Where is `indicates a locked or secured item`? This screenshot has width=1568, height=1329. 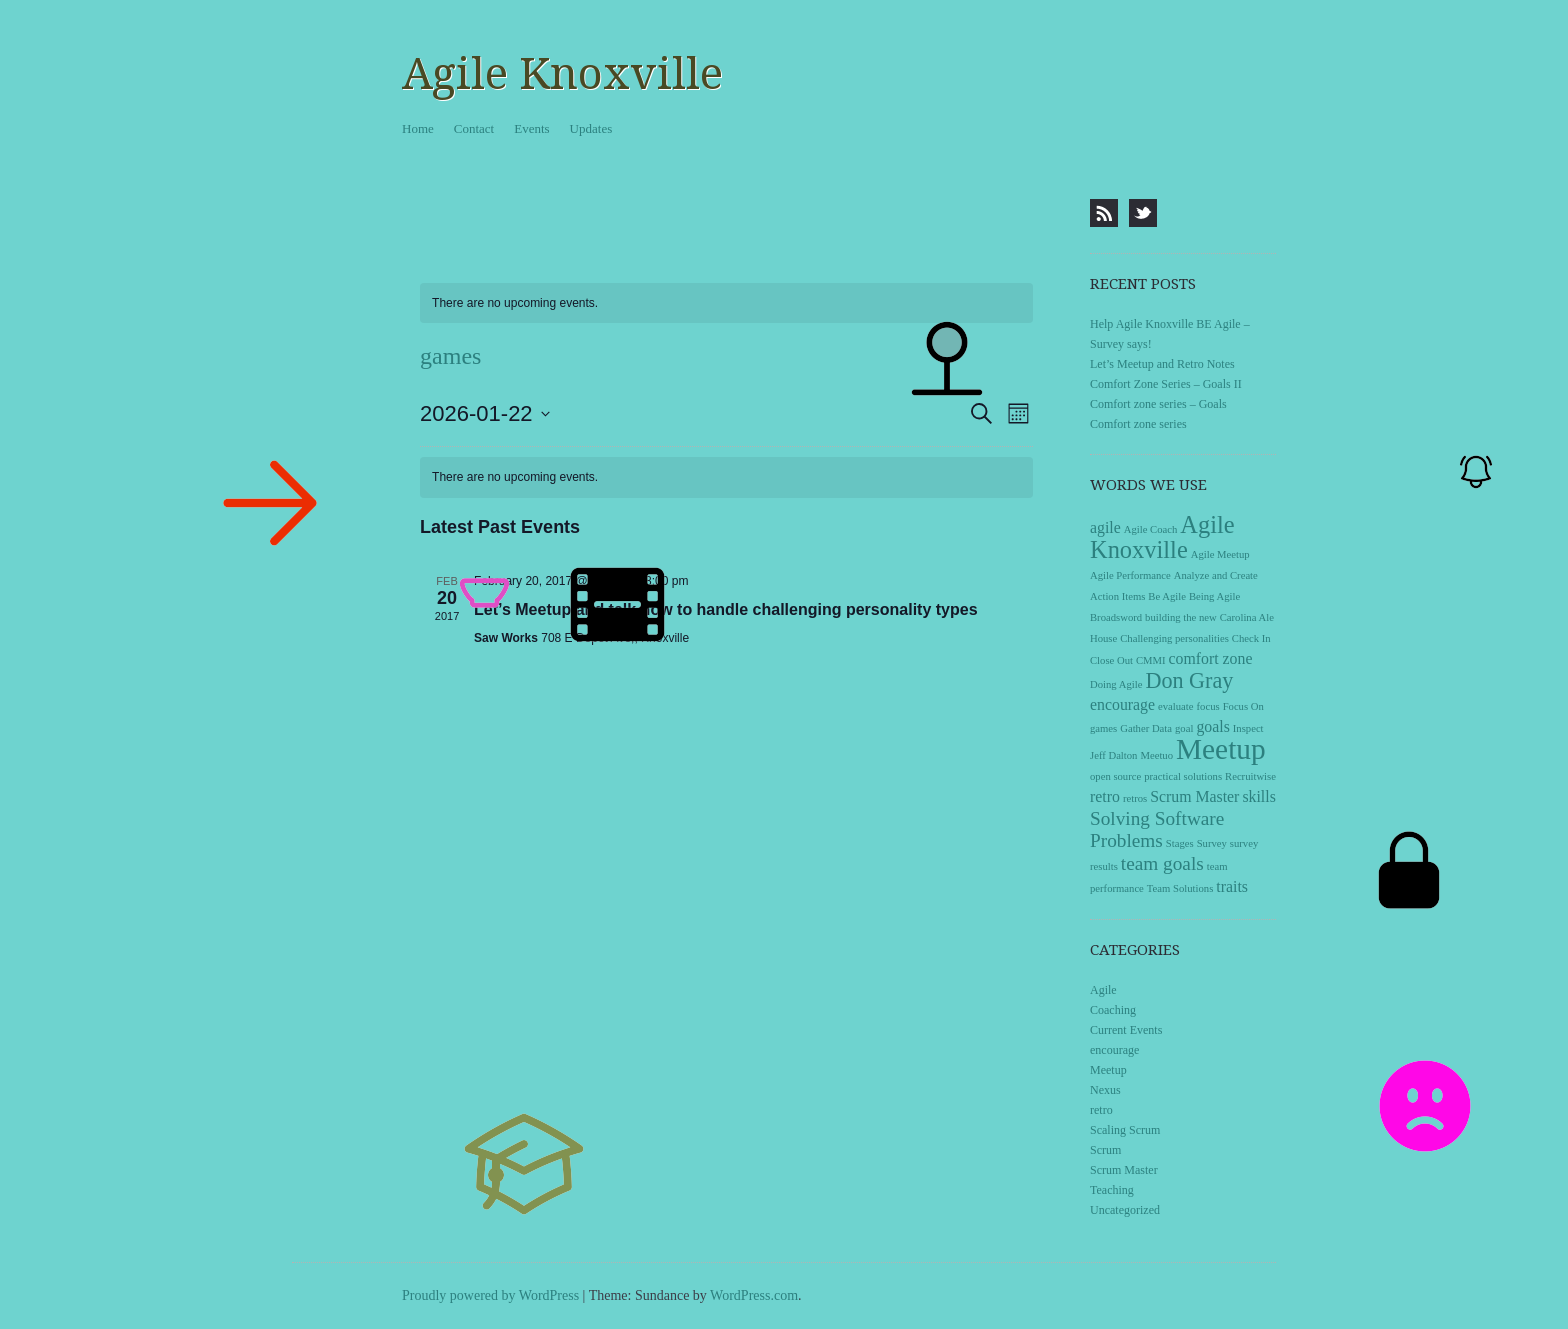
indicates a locked or secured item is located at coordinates (1409, 870).